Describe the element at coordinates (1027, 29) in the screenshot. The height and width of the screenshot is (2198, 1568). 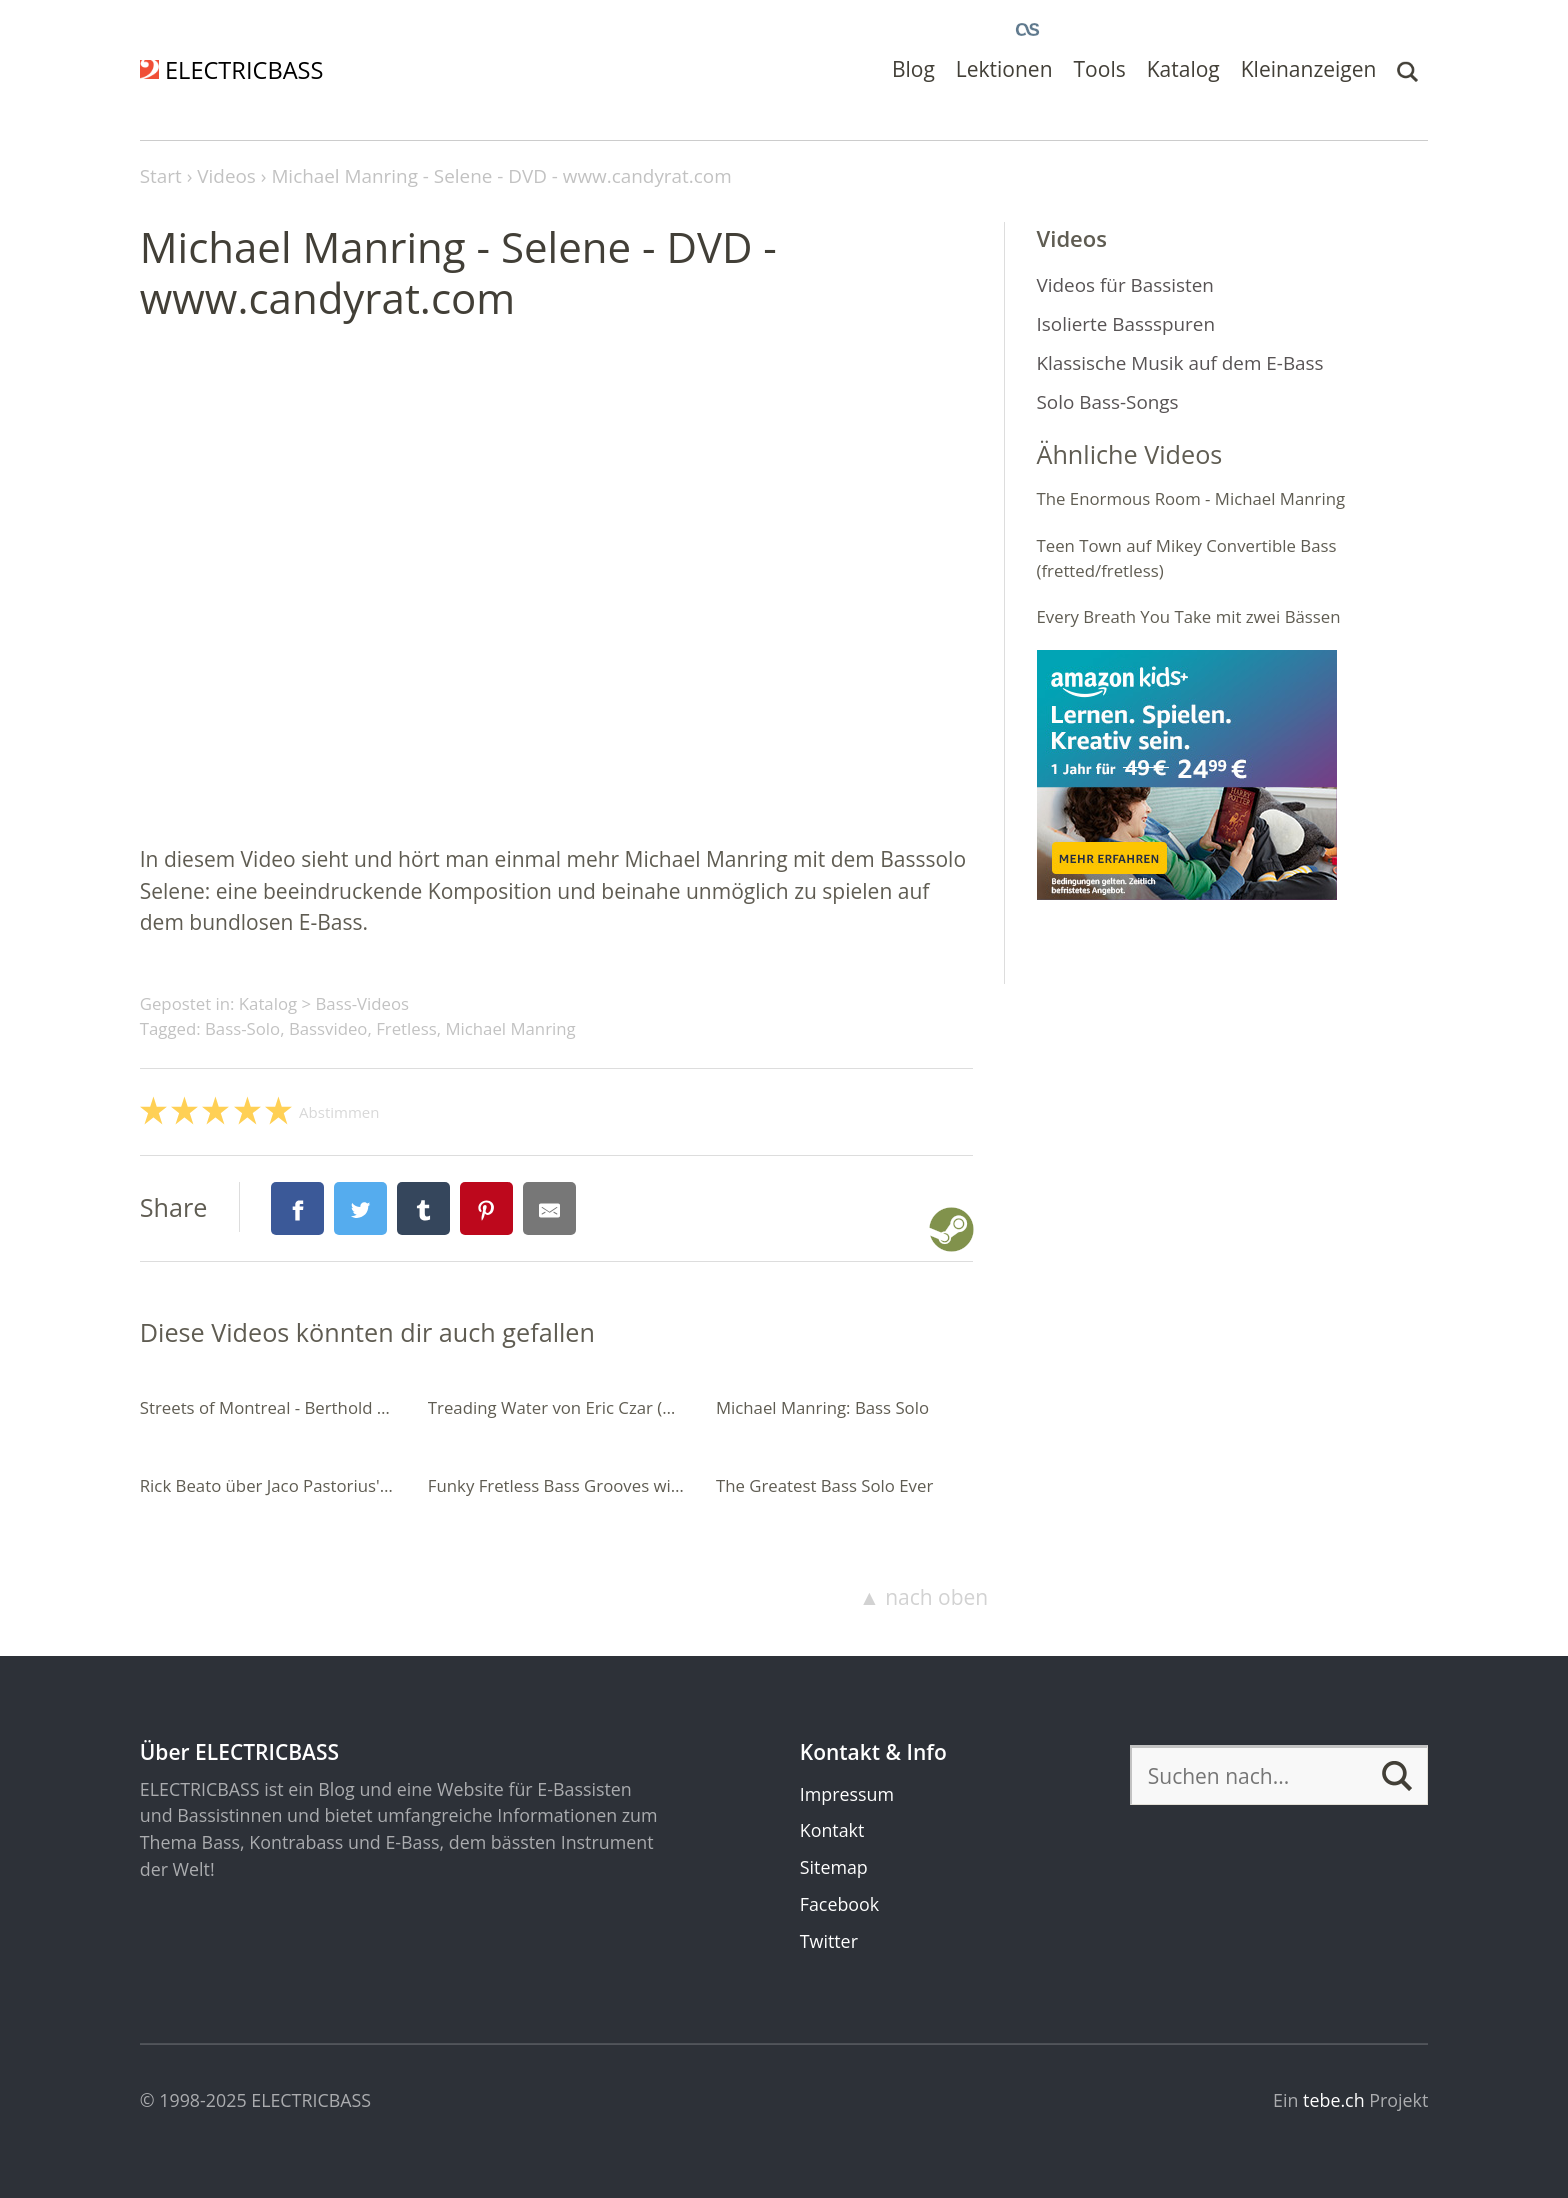
I see `open Last.fm app` at that location.